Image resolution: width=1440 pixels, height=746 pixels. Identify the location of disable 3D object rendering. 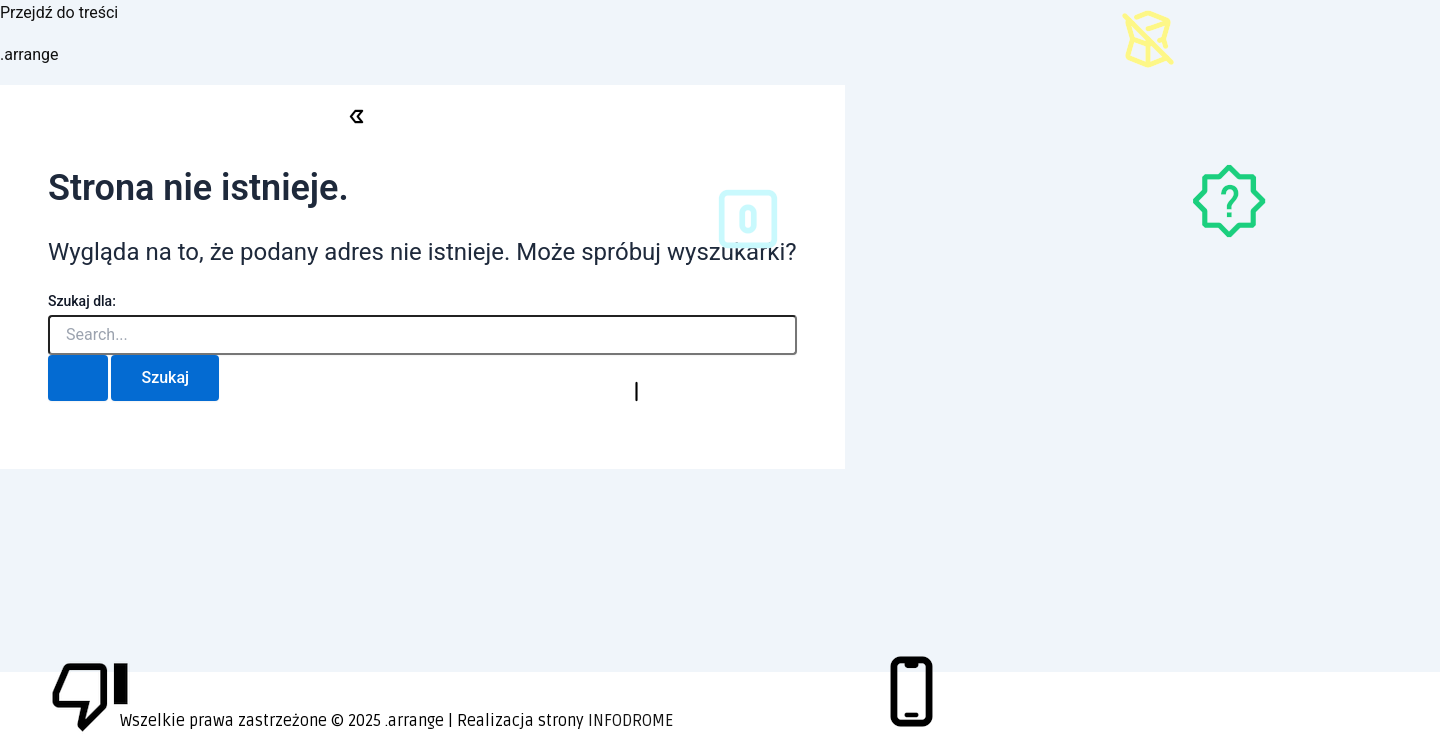
(1148, 39).